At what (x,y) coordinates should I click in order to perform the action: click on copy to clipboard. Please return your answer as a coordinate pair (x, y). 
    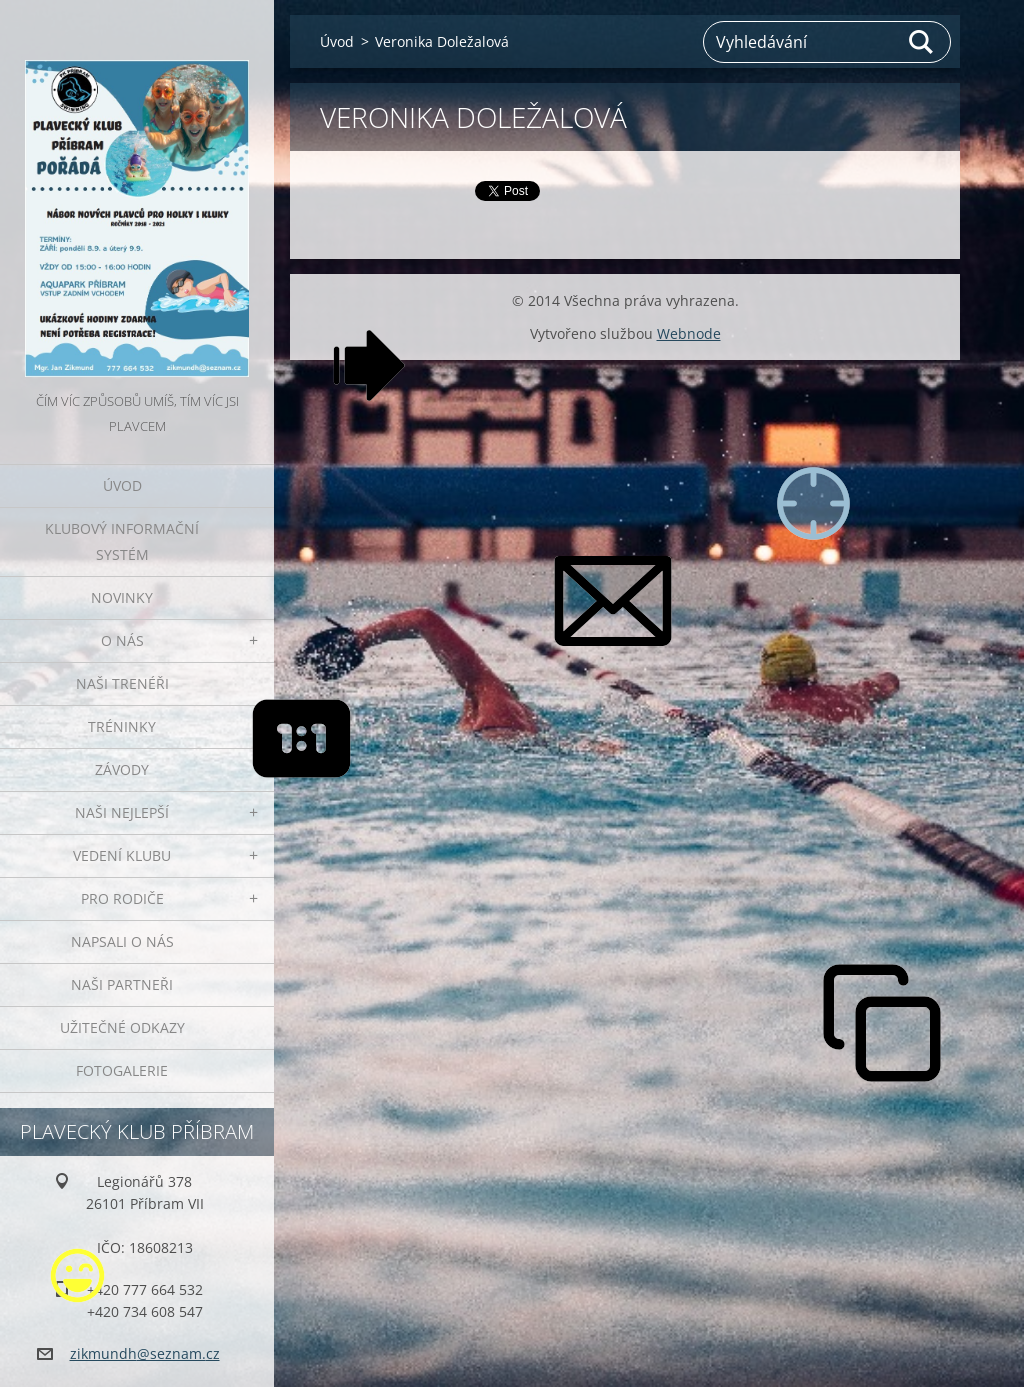
    Looking at the image, I should click on (882, 1023).